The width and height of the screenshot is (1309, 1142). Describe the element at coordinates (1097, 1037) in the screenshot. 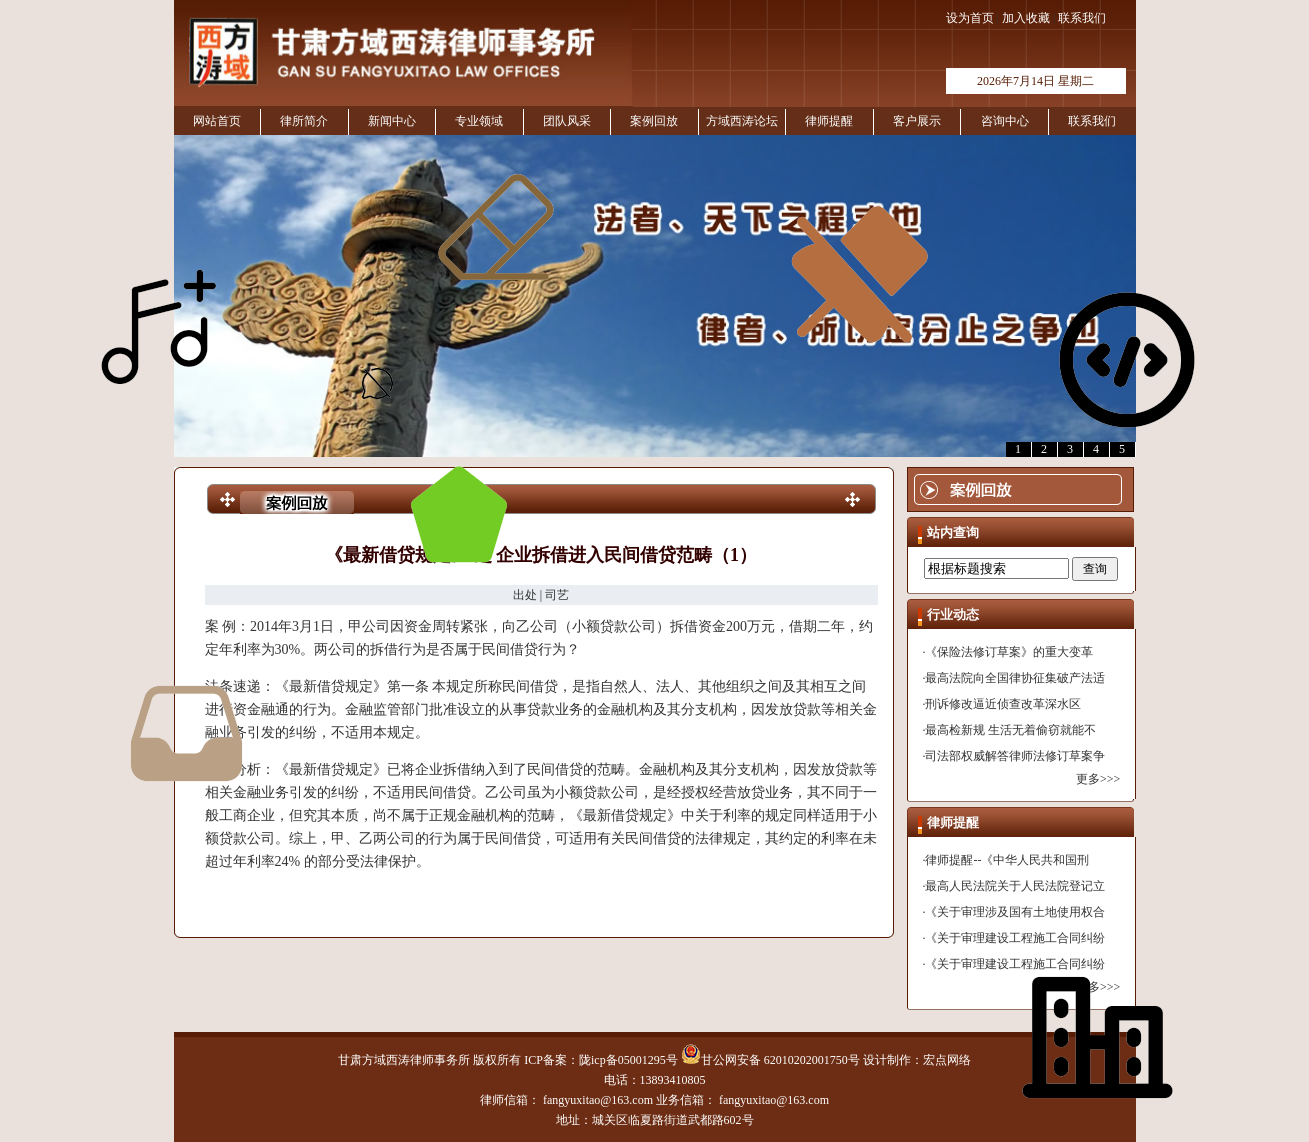

I see `view city or urban locations` at that location.